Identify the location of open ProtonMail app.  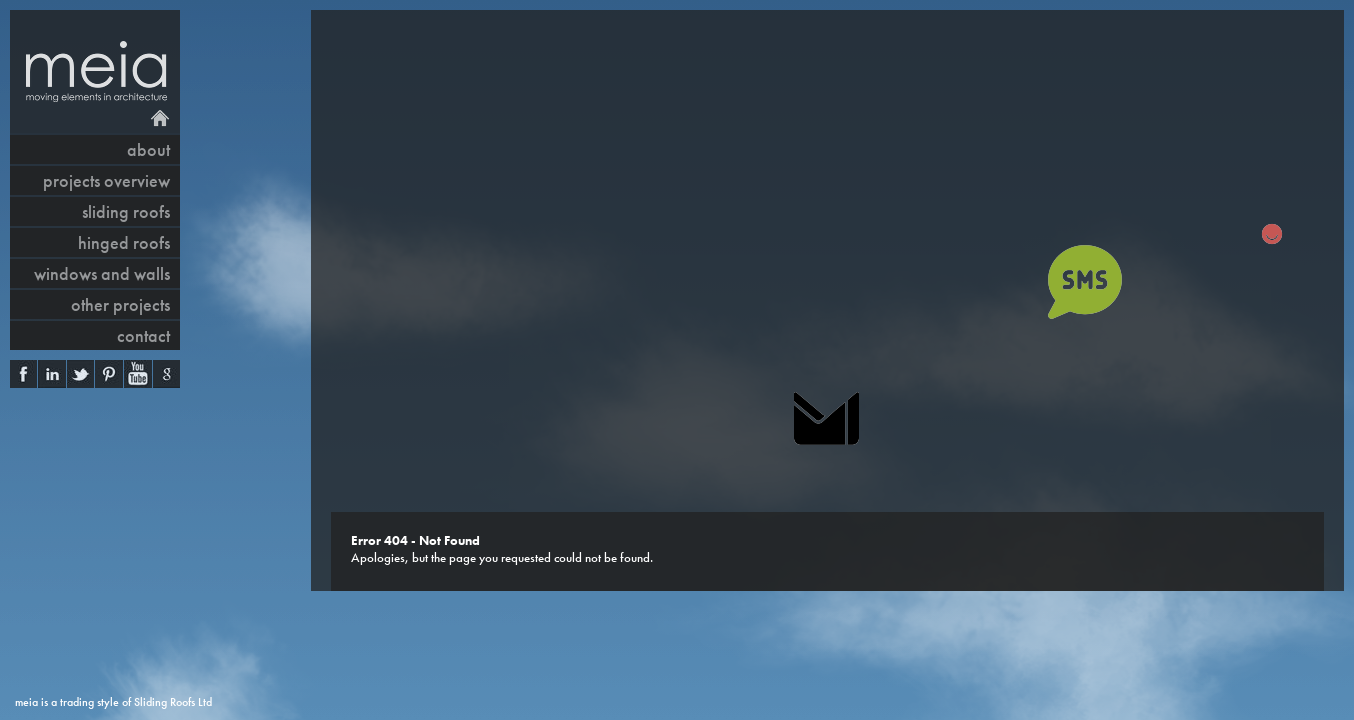
(826, 418).